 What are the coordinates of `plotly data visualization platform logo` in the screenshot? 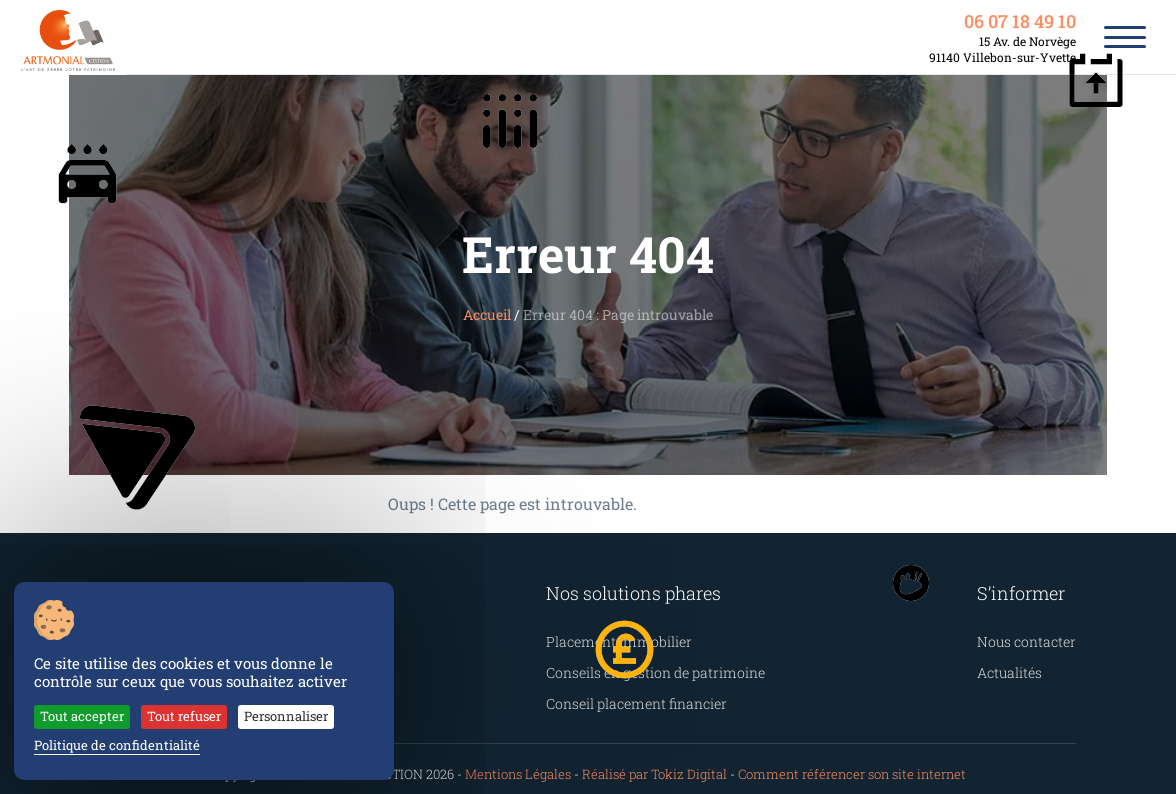 It's located at (510, 121).